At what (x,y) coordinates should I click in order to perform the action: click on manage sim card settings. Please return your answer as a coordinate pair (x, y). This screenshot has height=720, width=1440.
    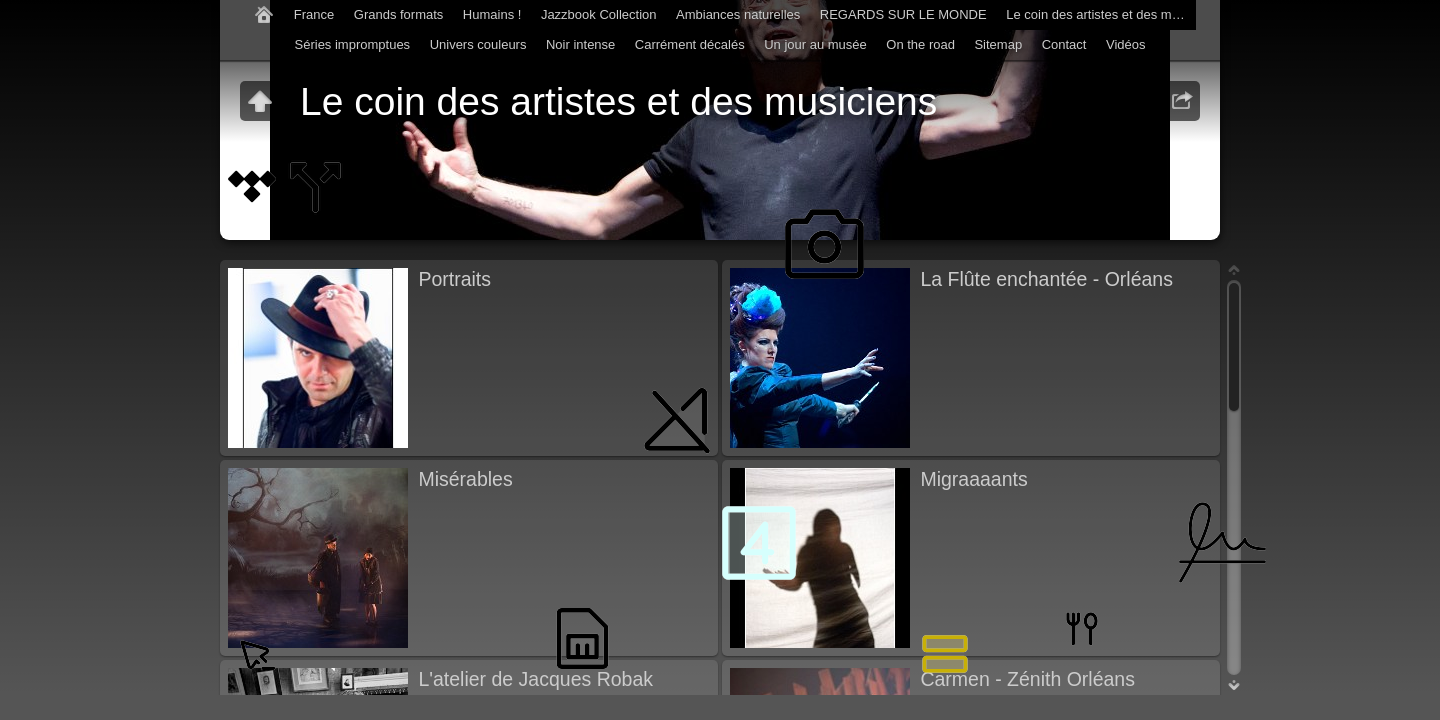
    Looking at the image, I should click on (582, 638).